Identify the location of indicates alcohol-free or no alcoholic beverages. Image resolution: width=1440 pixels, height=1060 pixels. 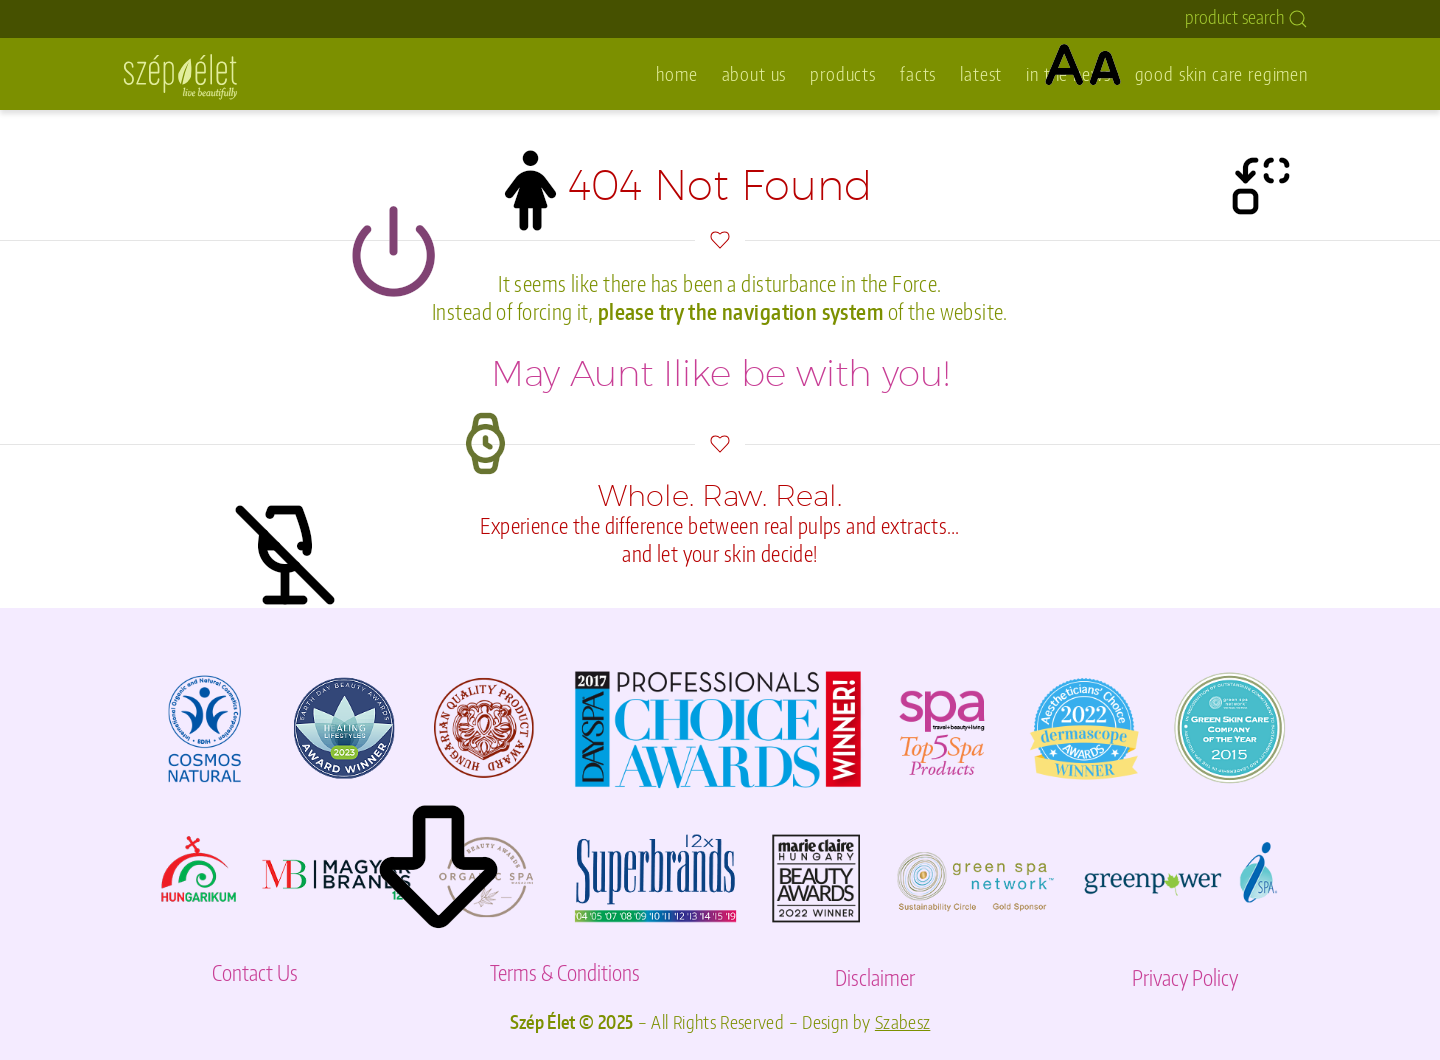
(285, 555).